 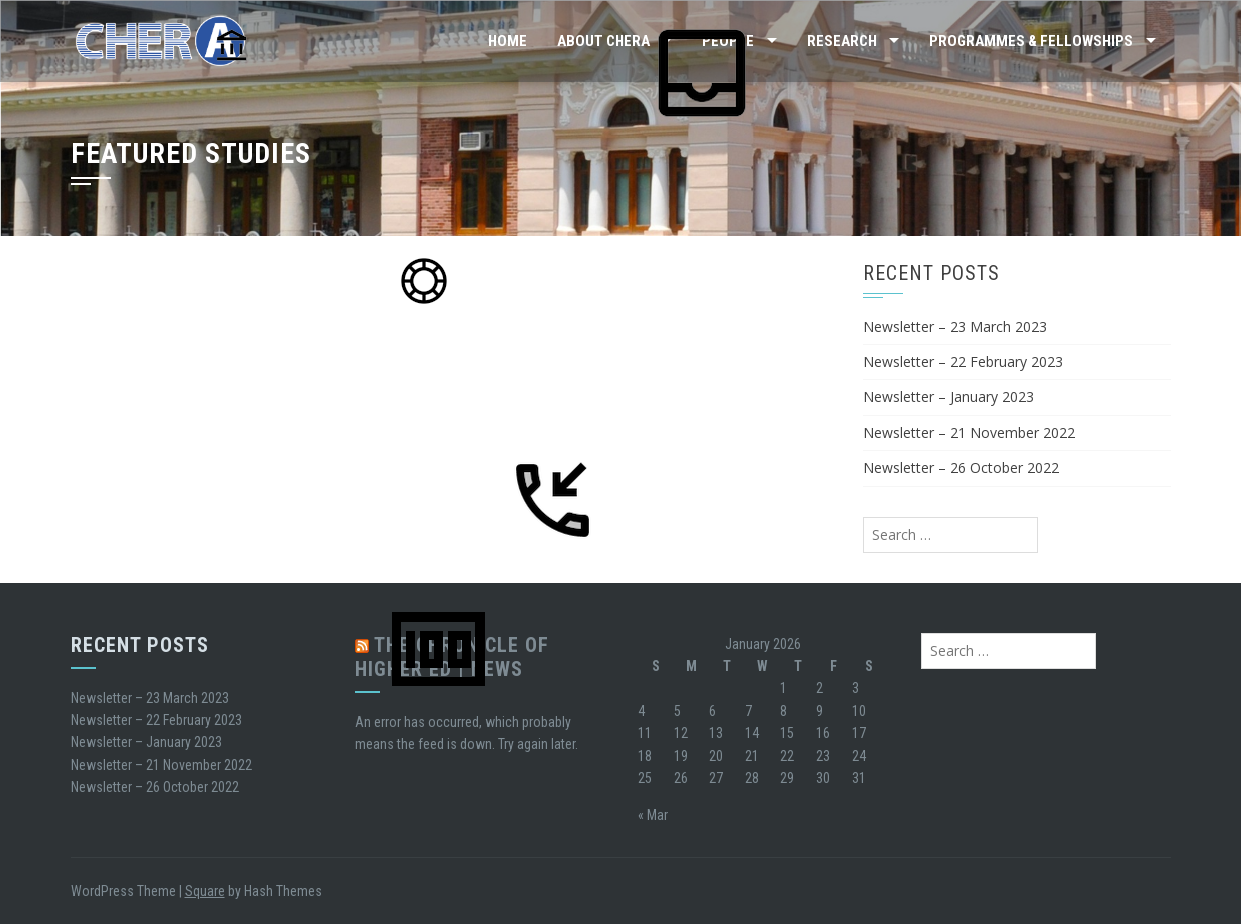 What do you see at coordinates (552, 500) in the screenshot?
I see `indicates an incoming call or callback request` at bounding box center [552, 500].